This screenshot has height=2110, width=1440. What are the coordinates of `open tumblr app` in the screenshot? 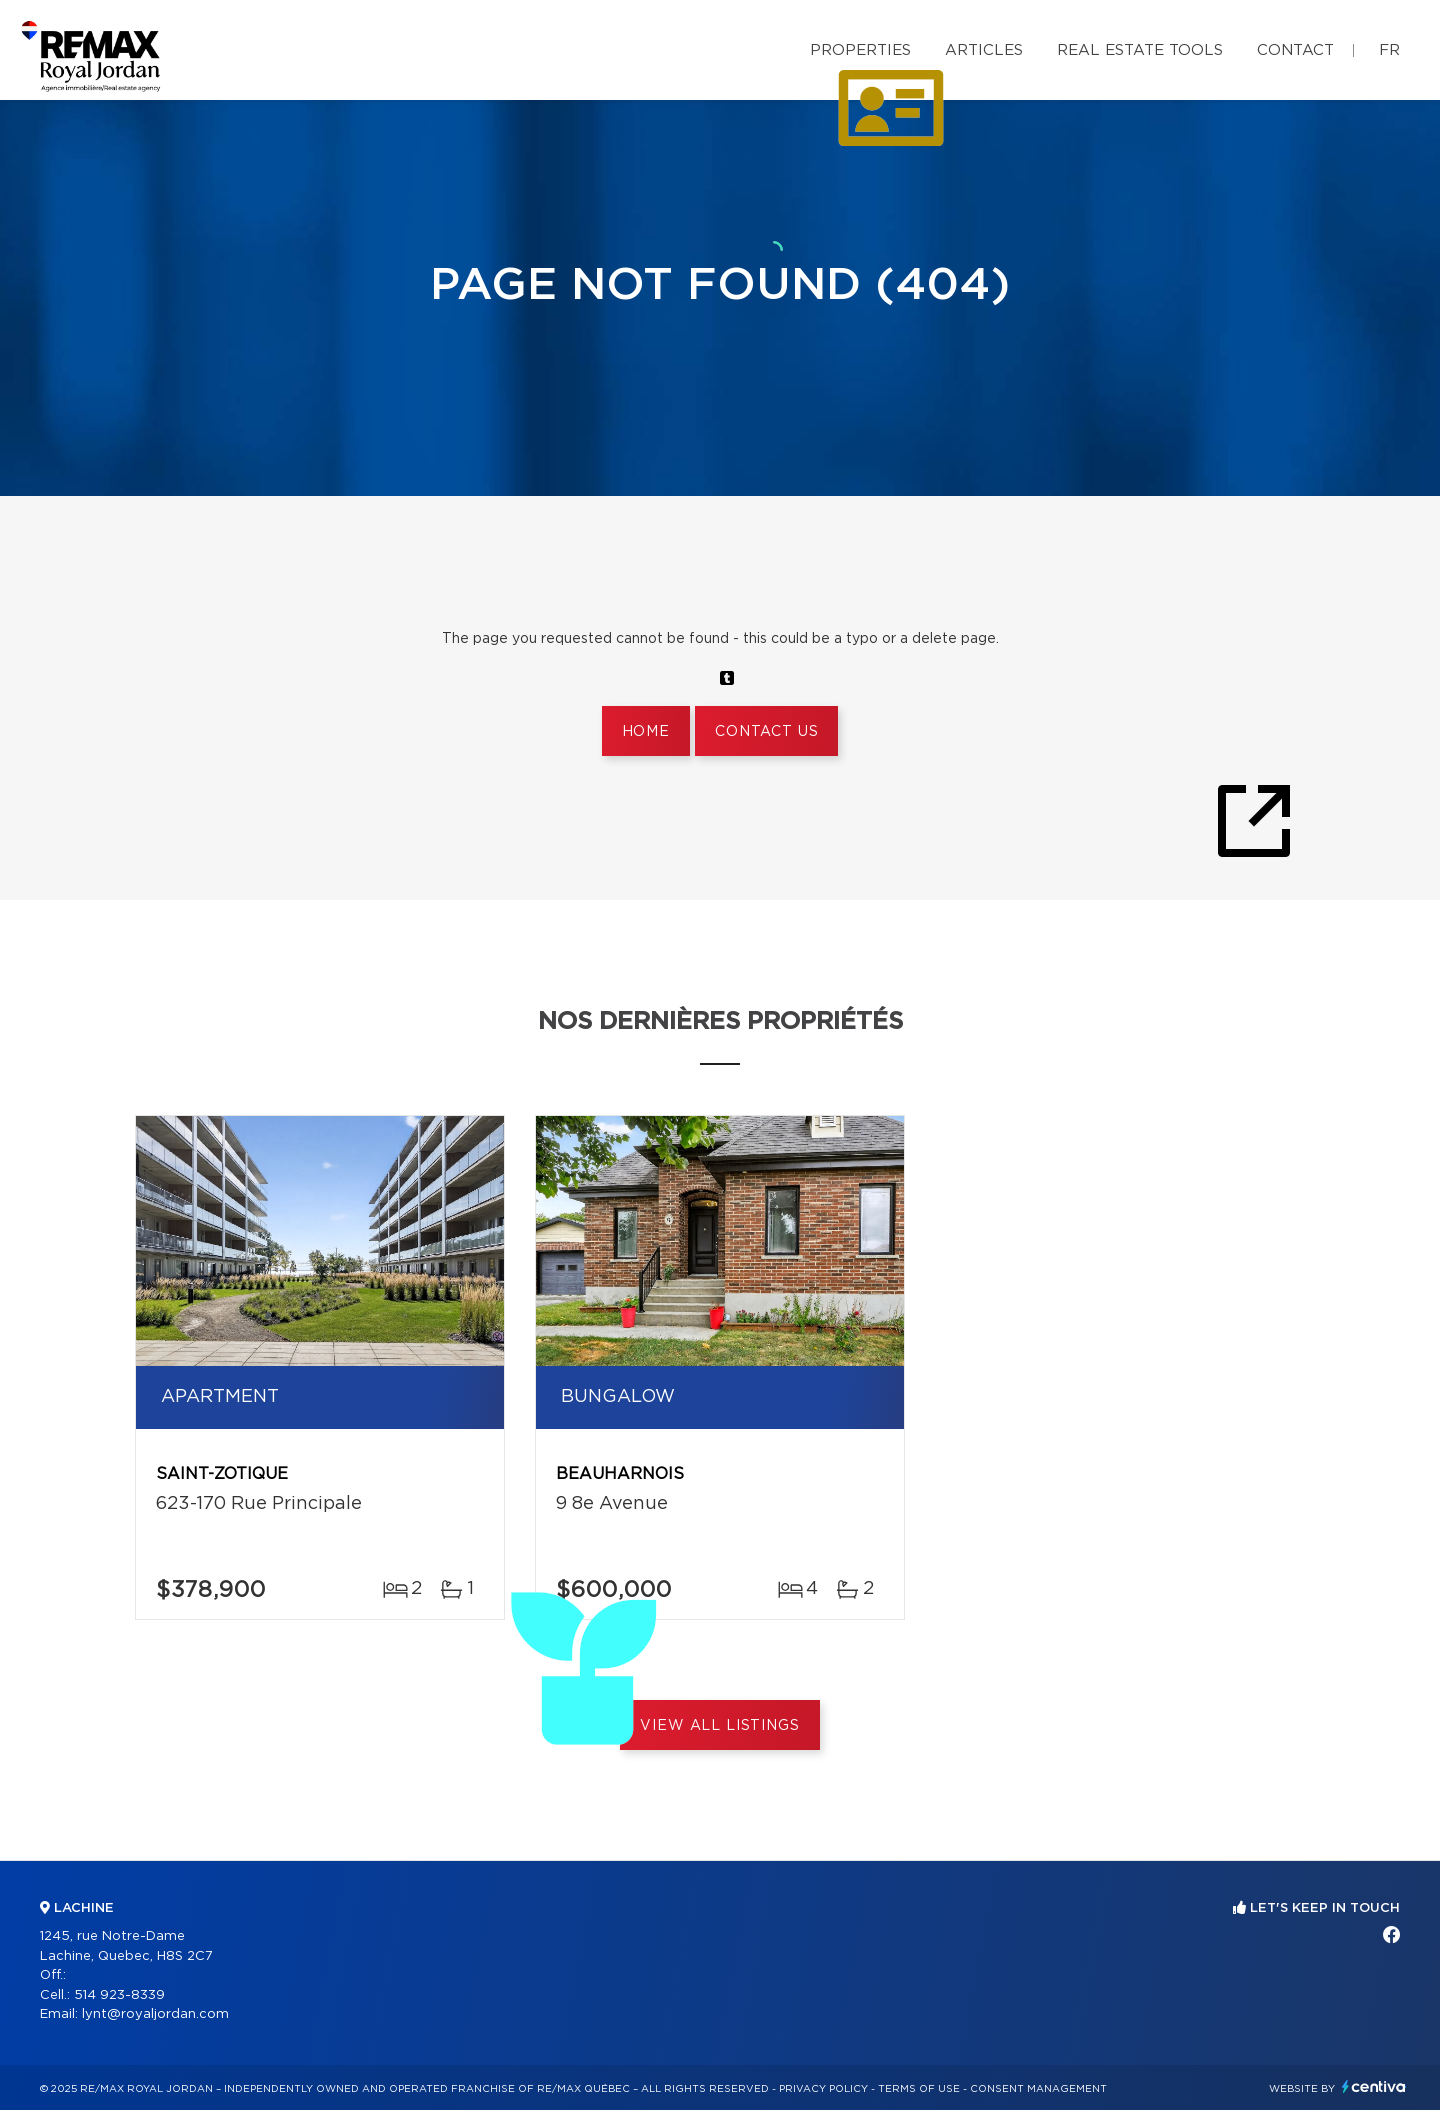 It's located at (727, 678).